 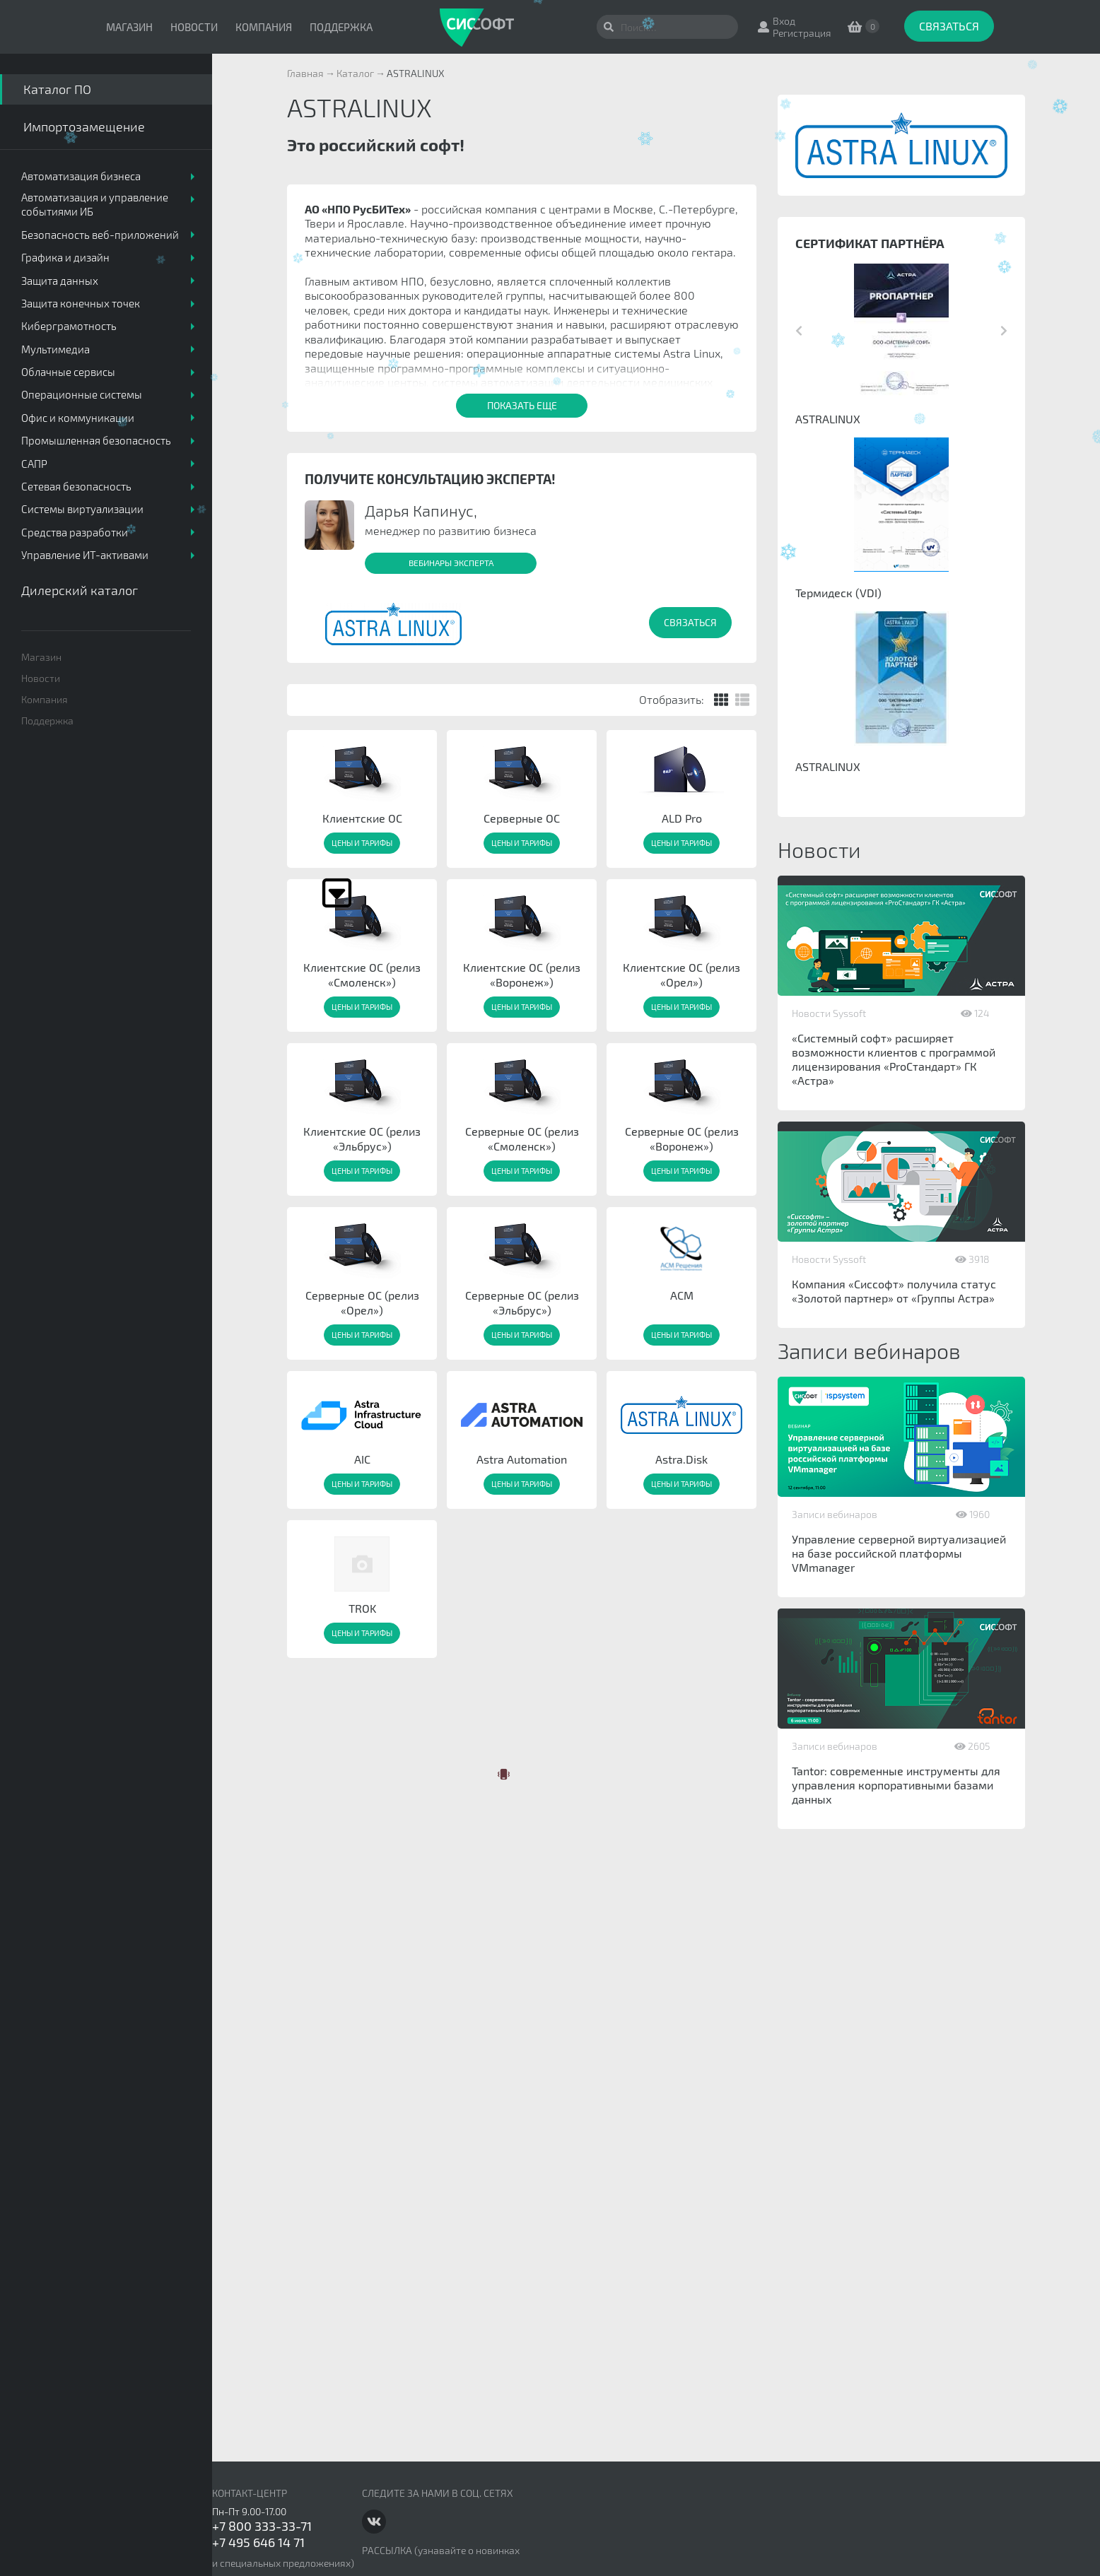 What do you see at coordinates (503, 1774) in the screenshot?
I see `phone is on vibrate mode` at bounding box center [503, 1774].